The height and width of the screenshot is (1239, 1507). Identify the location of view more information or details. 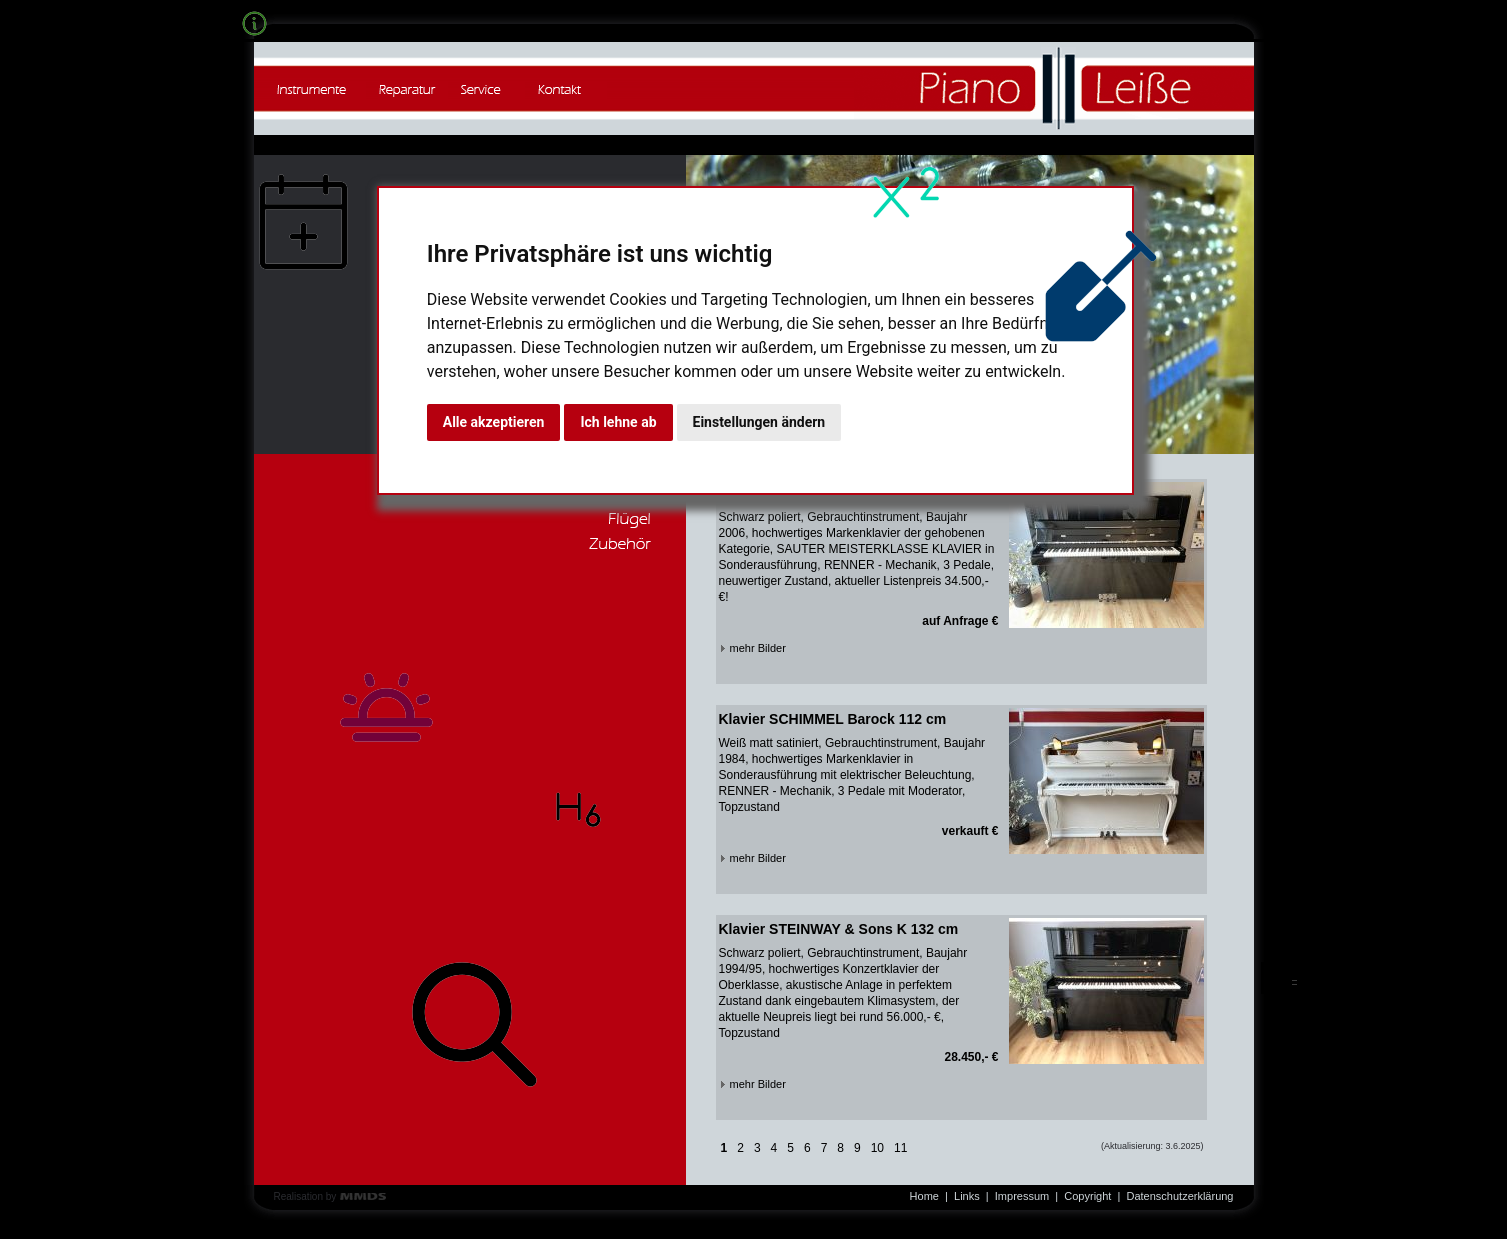
(254, 23).